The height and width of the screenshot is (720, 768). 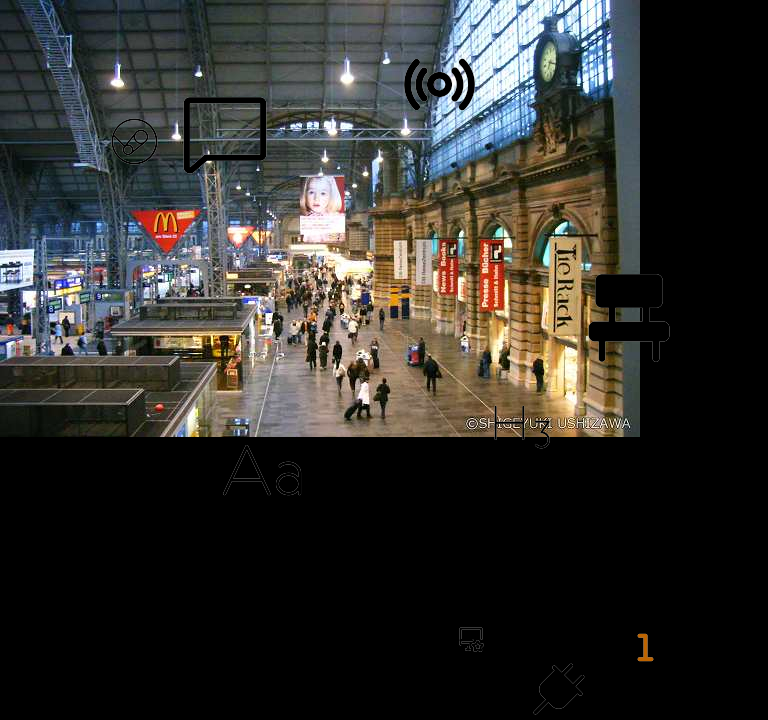 I want to click on open chat or messaging, so click(x=225, y=129).